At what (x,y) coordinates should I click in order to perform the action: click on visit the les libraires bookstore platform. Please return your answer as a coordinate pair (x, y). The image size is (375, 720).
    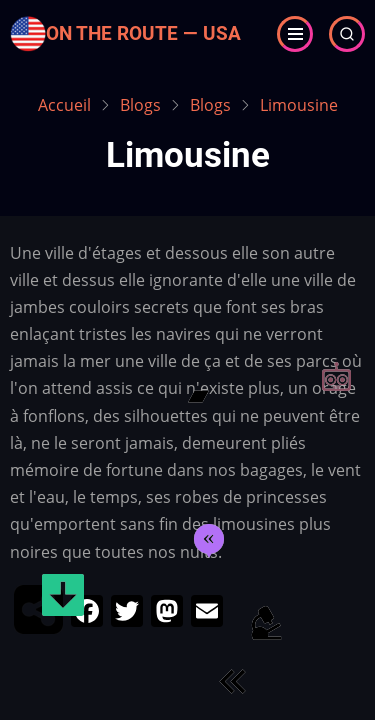
    Looking at the image, I should click on (209, 541).